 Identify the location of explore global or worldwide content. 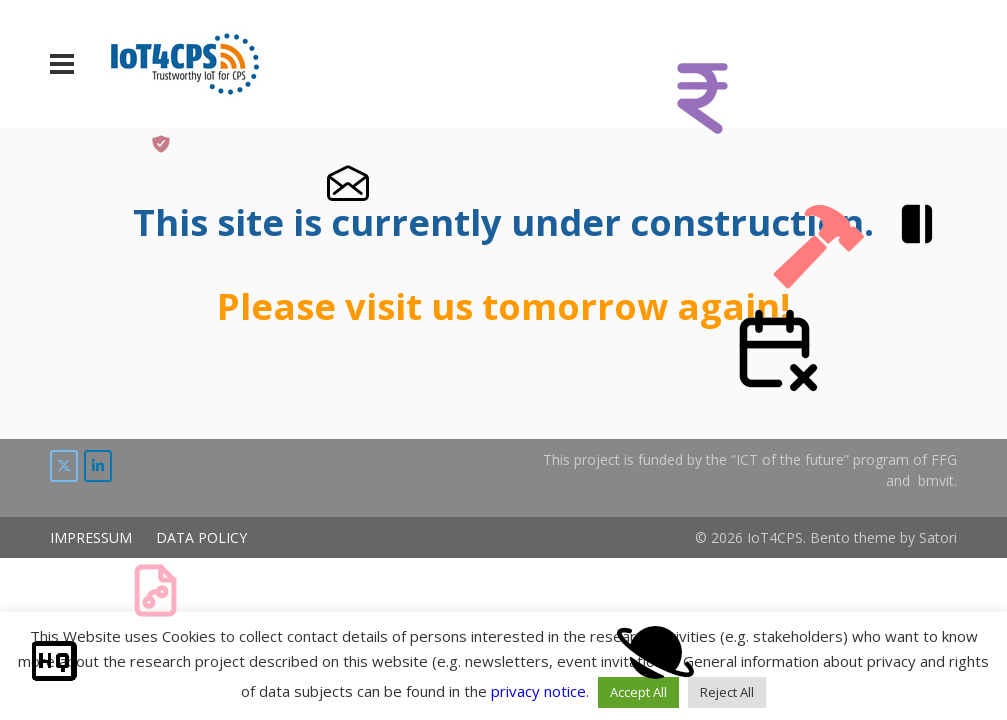
(655, 652).